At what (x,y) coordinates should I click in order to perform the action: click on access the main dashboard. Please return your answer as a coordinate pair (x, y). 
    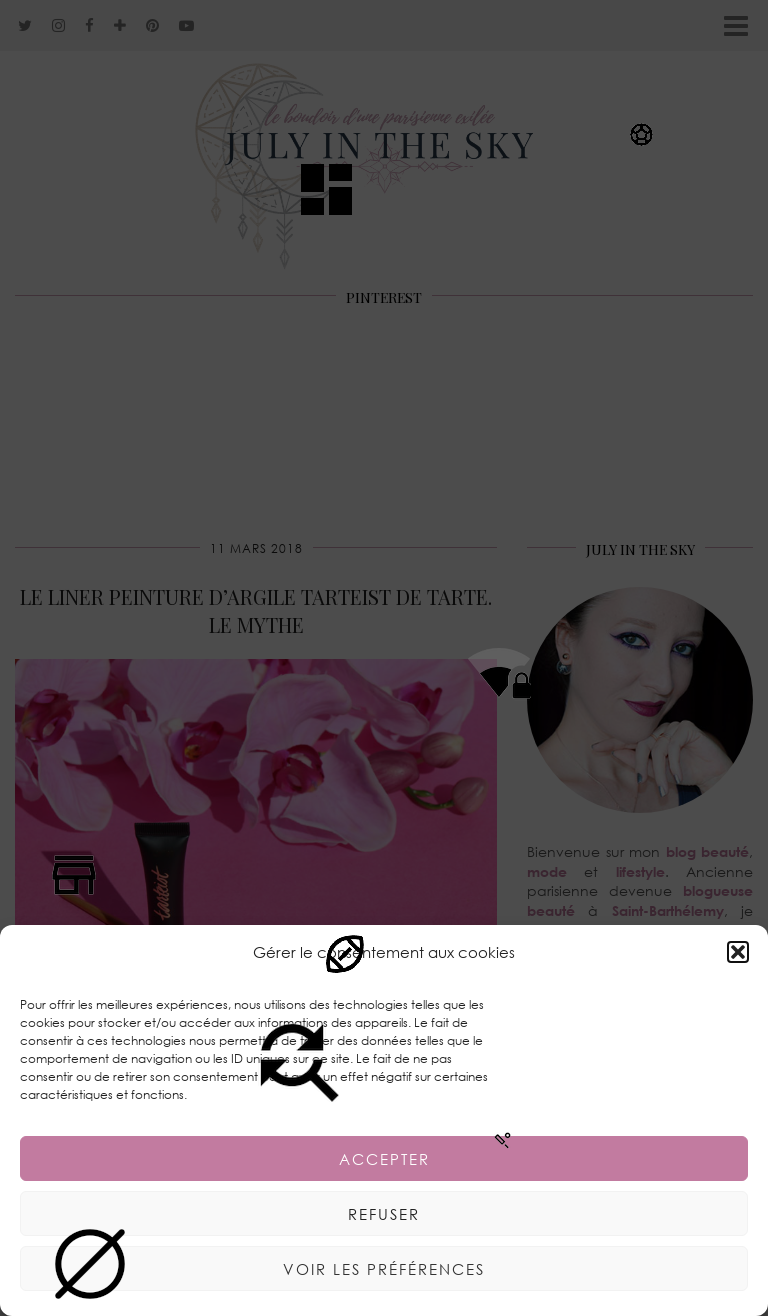
    Looking at the image, I should click on (326, 189).